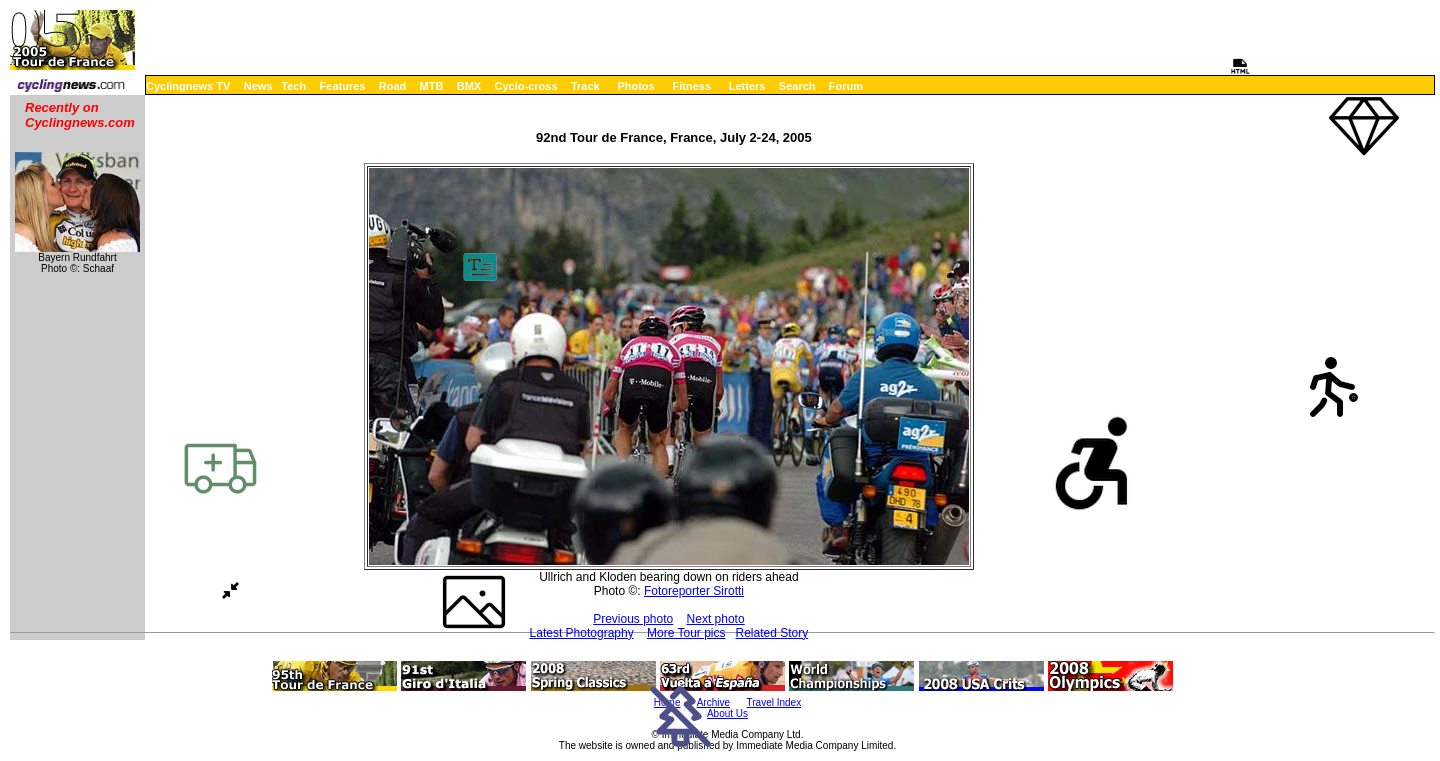  Describe the element at coordinates (480, 267) in the screenshot. I see `read articles from The New York Times` at that location.